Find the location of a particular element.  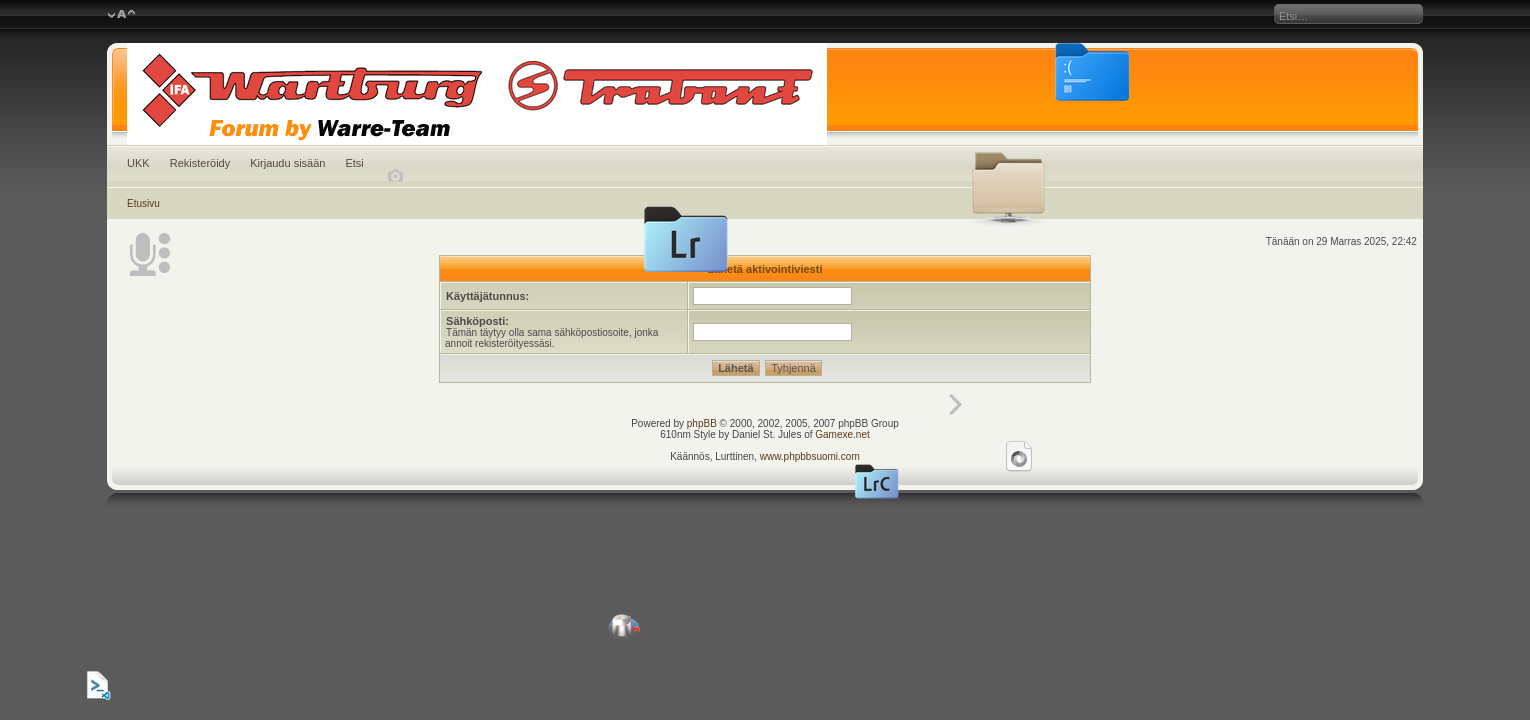

access files stored on a remote server is located at coordinates (1008, 189).